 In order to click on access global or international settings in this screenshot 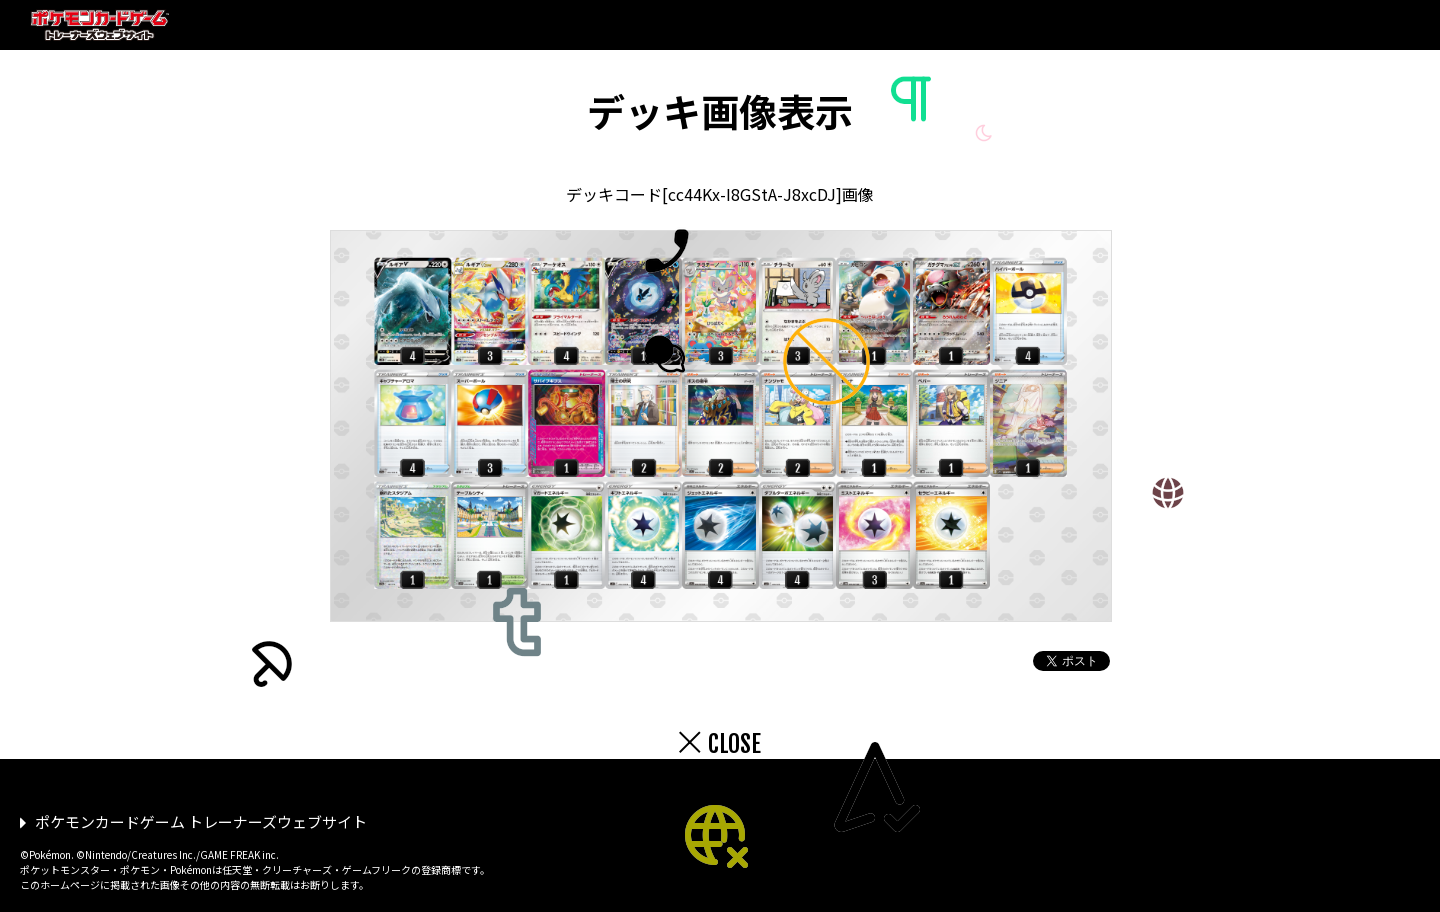, I will do `click(1168, 493)`.